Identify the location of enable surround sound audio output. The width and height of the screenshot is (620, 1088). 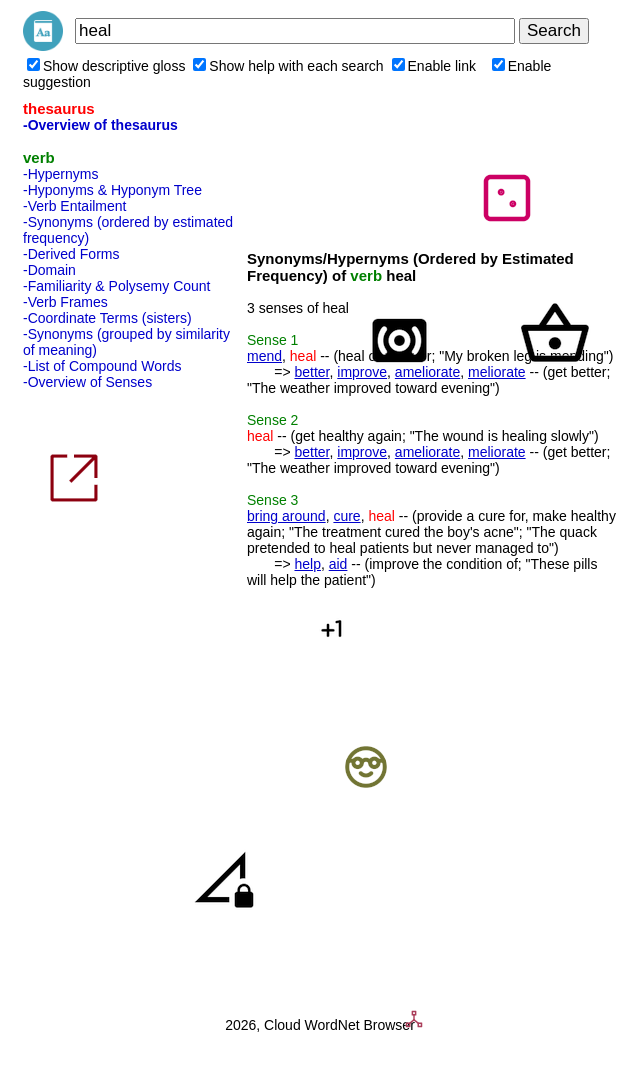
(399, 340).